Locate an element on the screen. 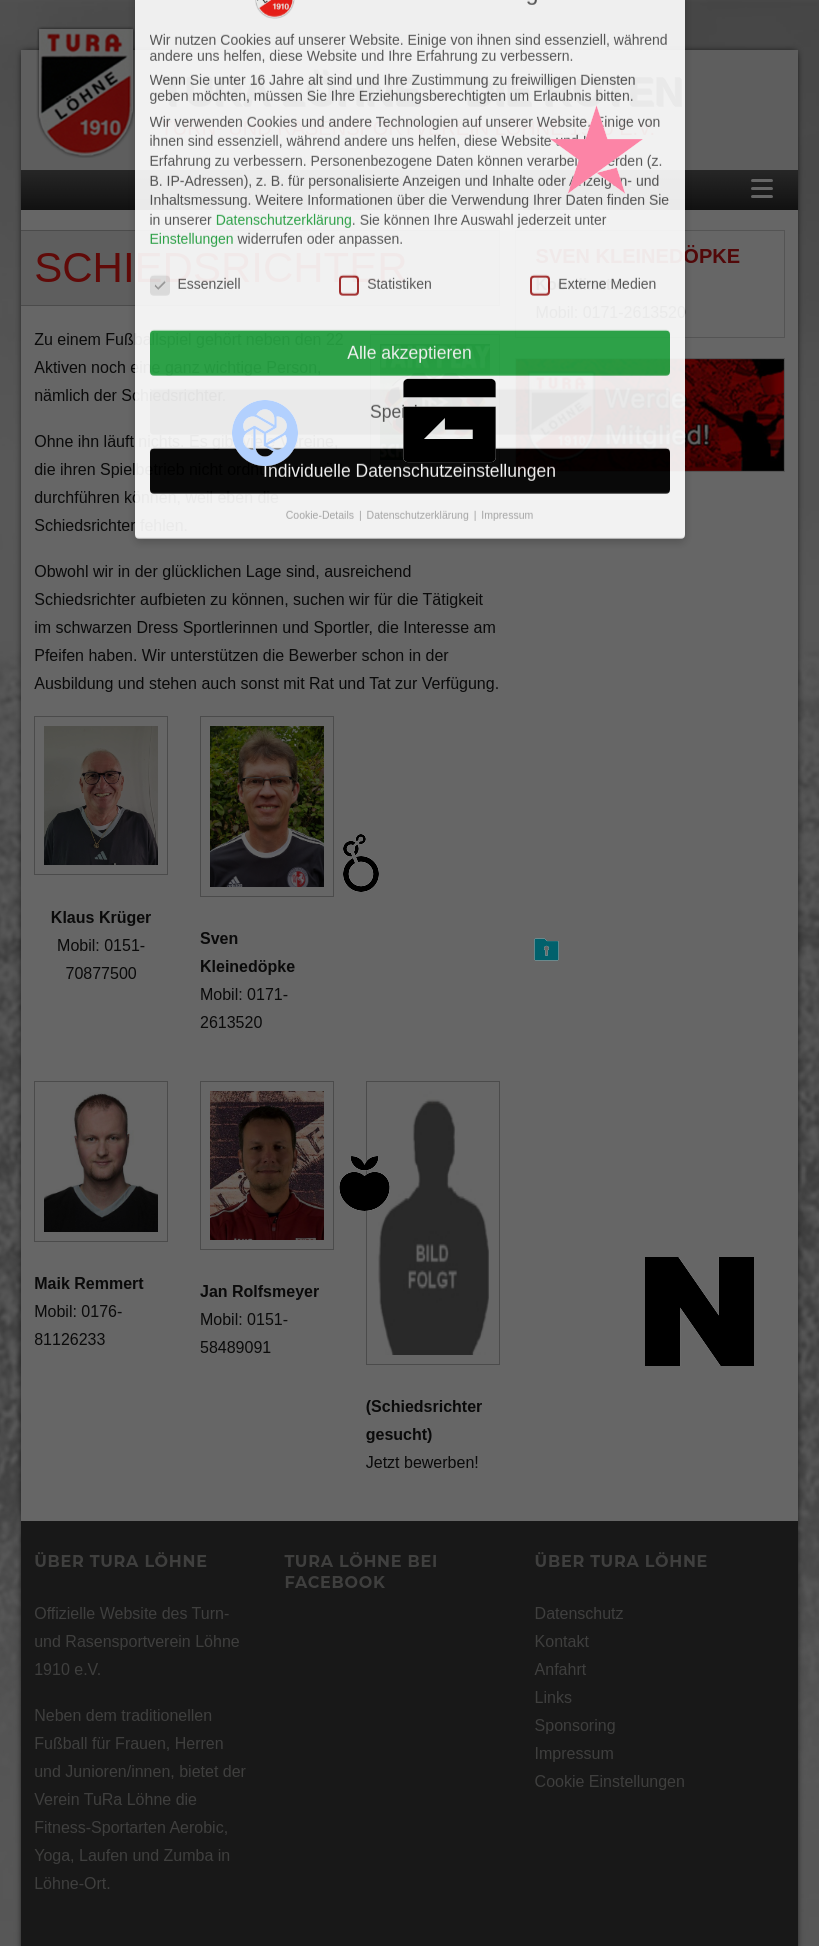 This screenshot has width=819, height=1946. request a refund for a transaction is located at coordinates (449, 420).